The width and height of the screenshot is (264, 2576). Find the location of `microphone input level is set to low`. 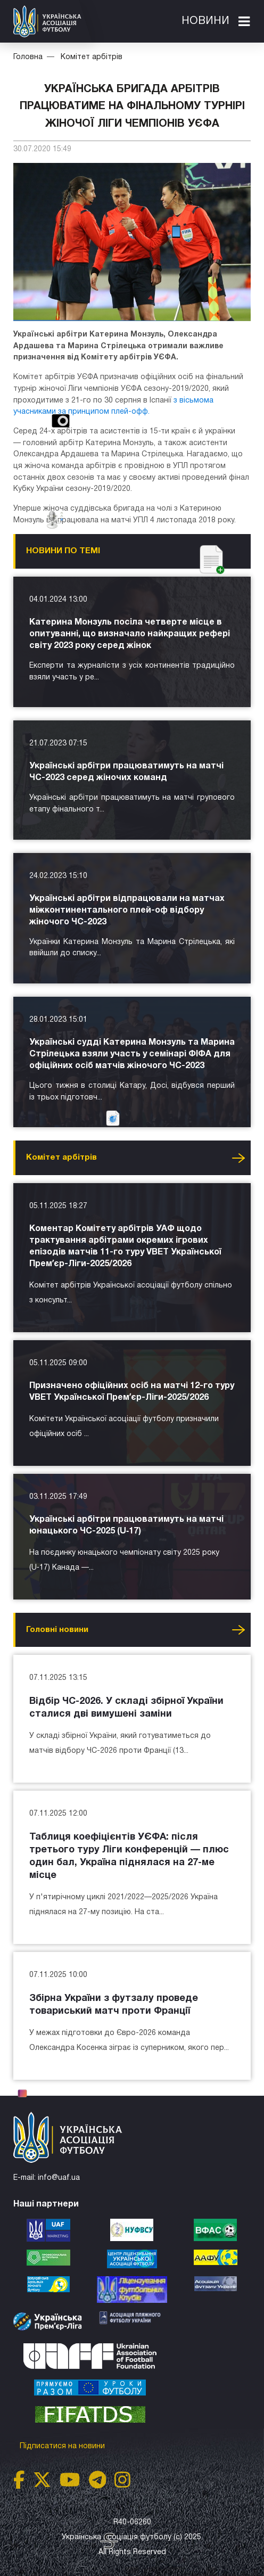

microphone input level is set to low is located at coordinates (55, 520).